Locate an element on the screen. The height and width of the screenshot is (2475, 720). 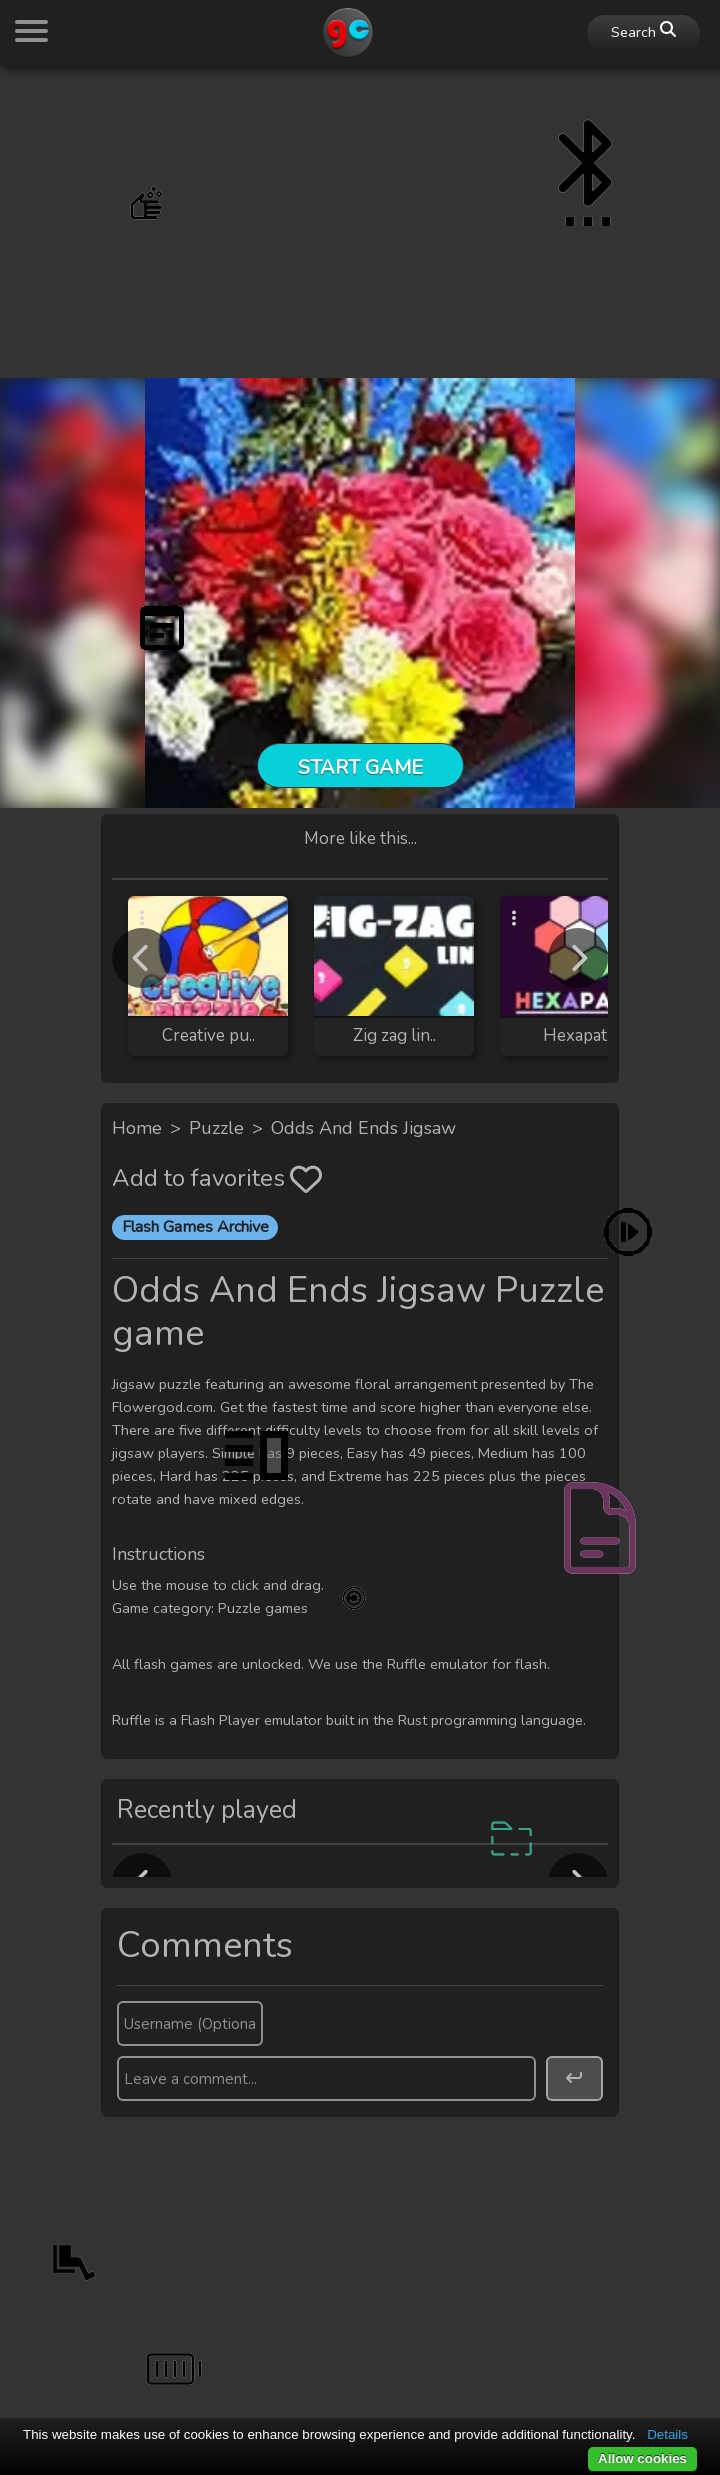
select extra legroom seat option is located at coordinates (73, 2263).